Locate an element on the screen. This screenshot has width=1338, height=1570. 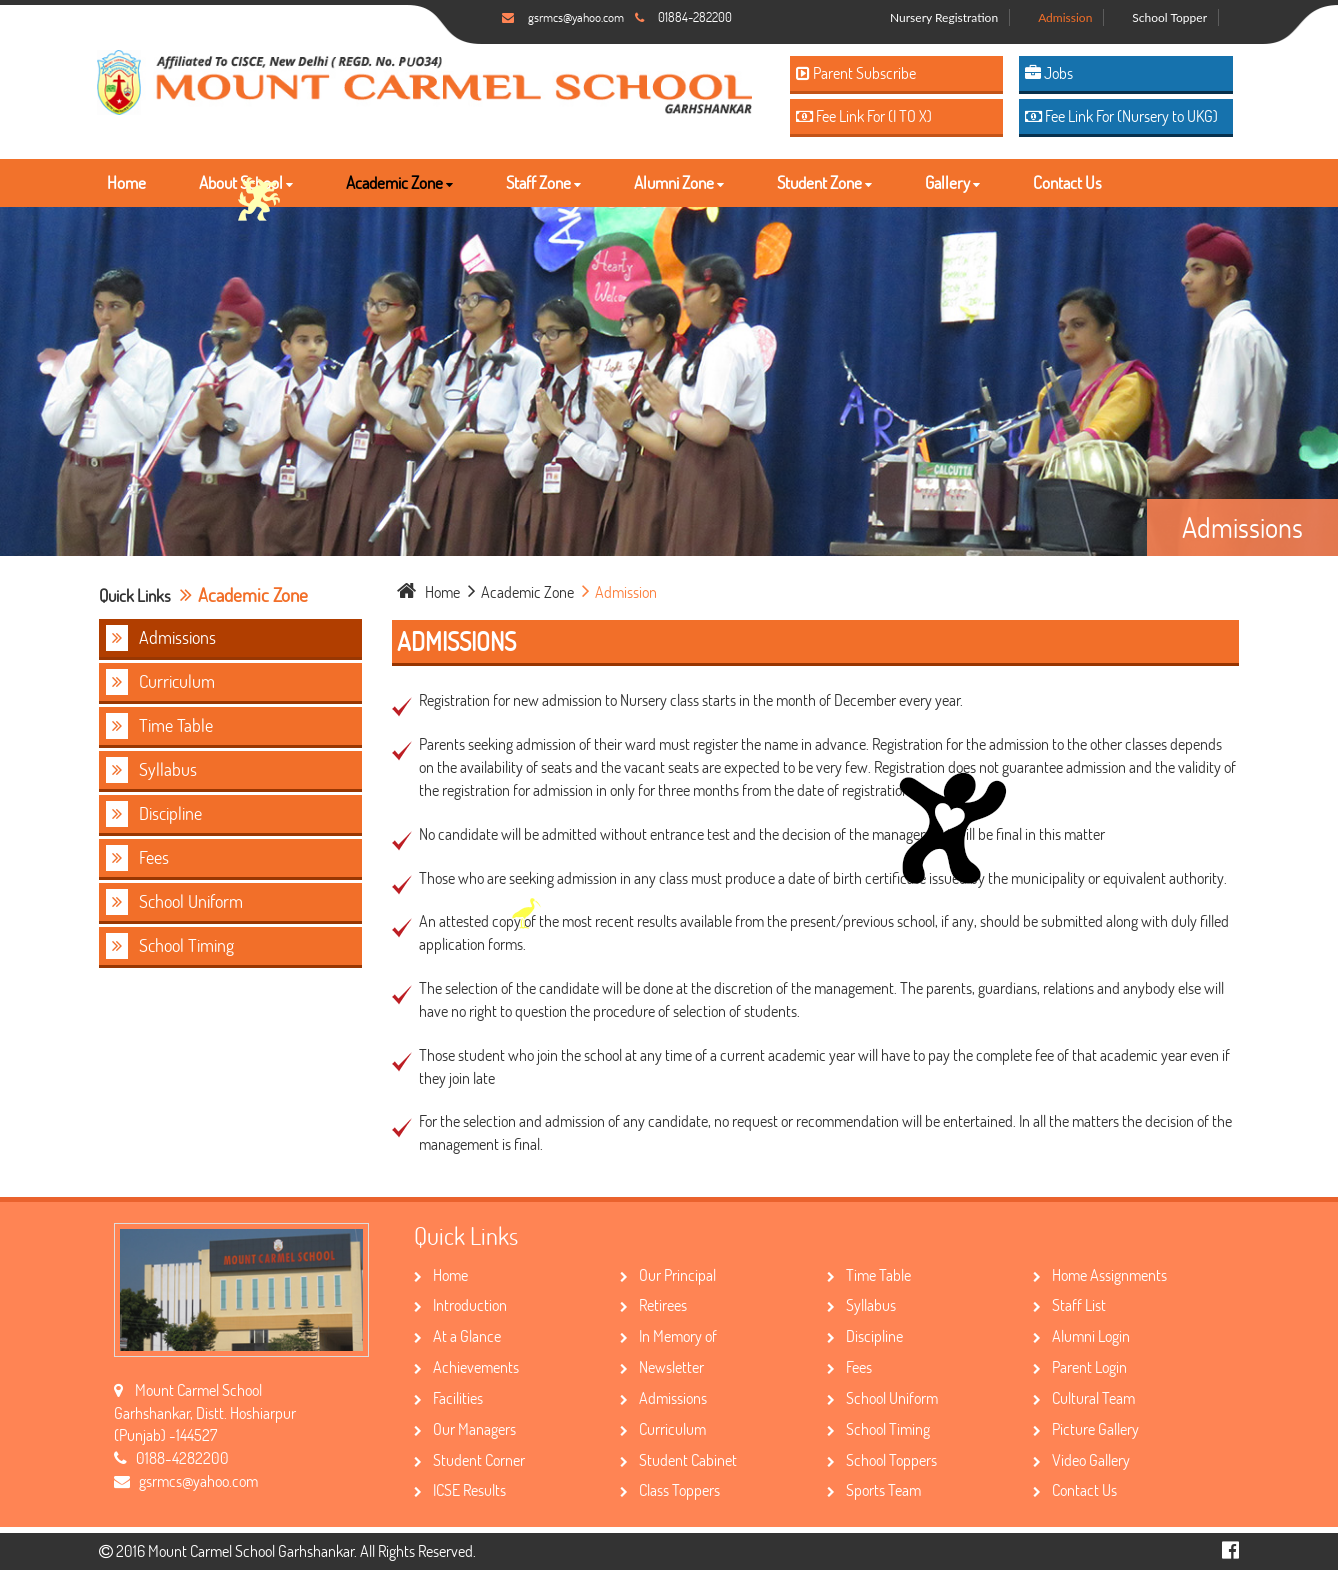
ibis bird icon for wildlife or nature category is located at coordinates (526, 913).